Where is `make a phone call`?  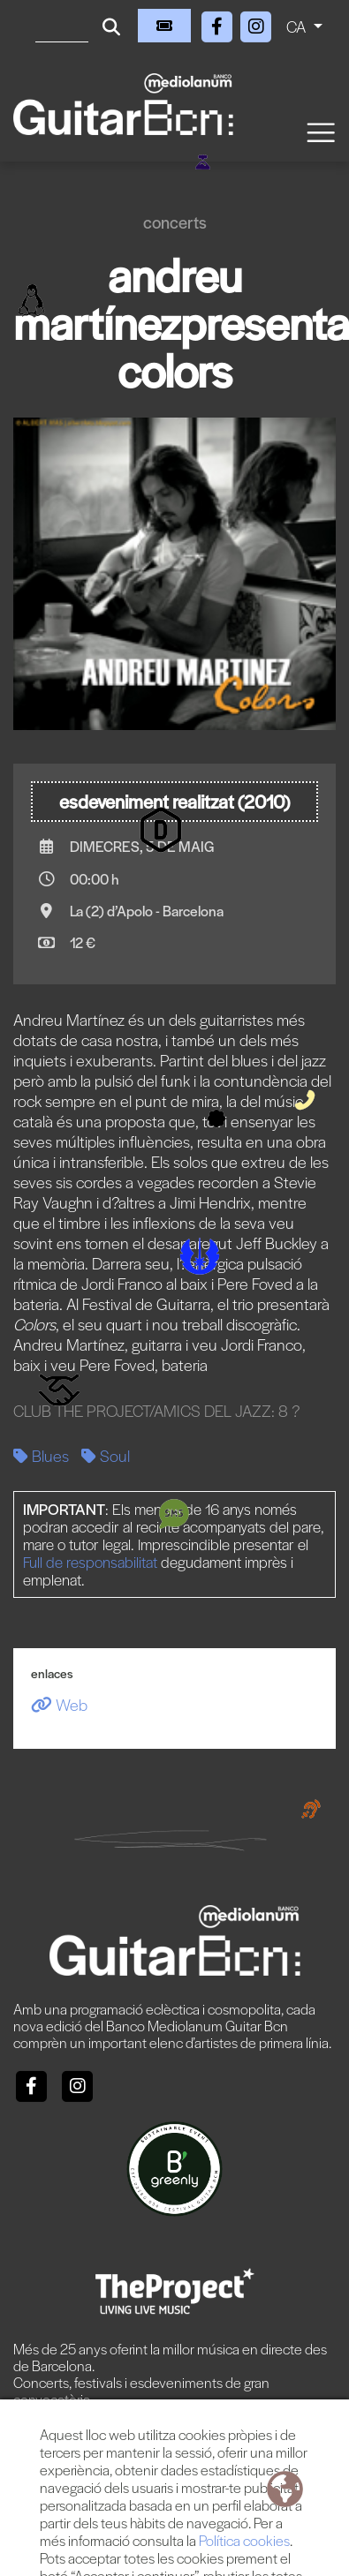
make a phone call is located at coordinates (305, 1100).